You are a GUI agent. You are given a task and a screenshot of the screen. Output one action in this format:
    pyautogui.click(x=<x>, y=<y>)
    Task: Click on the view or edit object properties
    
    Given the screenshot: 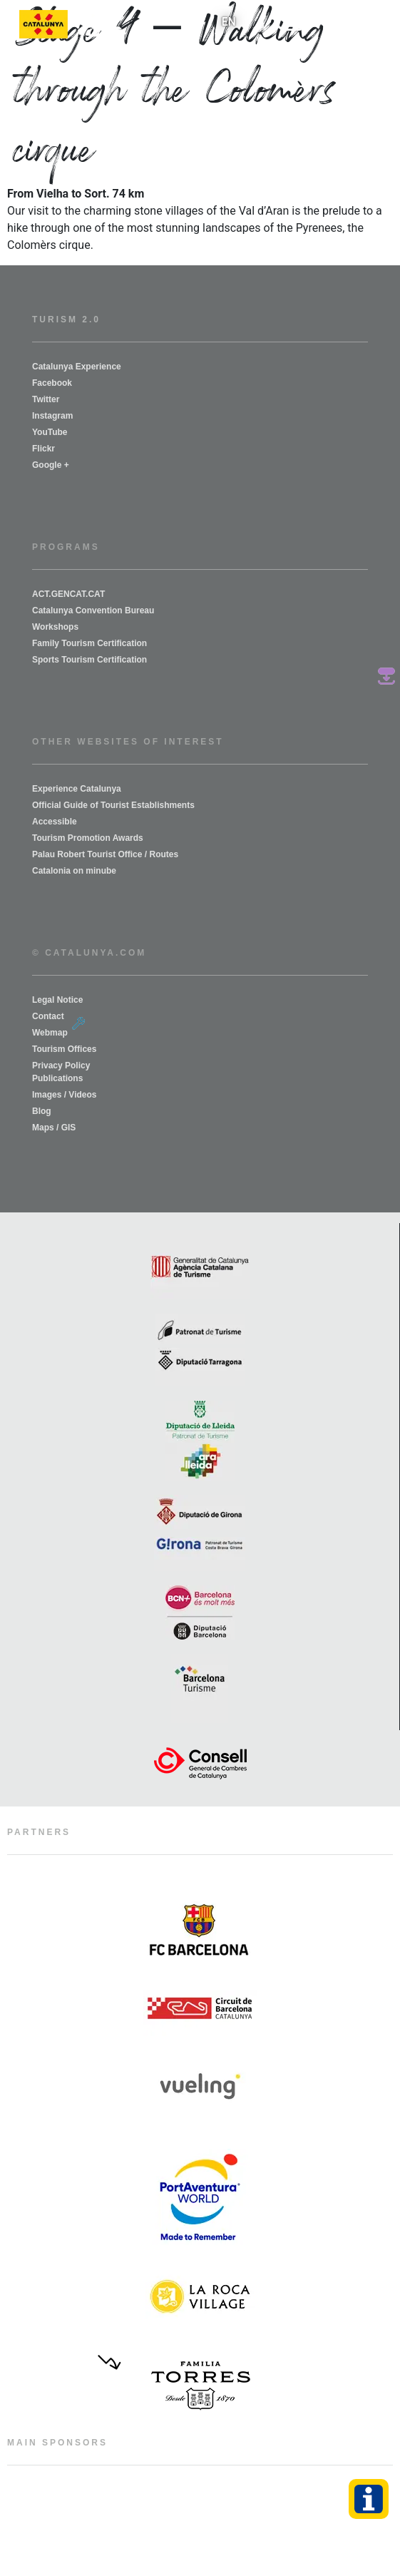 What is the action you would take?
    pyautogui.click(x=78, y=1023)
    